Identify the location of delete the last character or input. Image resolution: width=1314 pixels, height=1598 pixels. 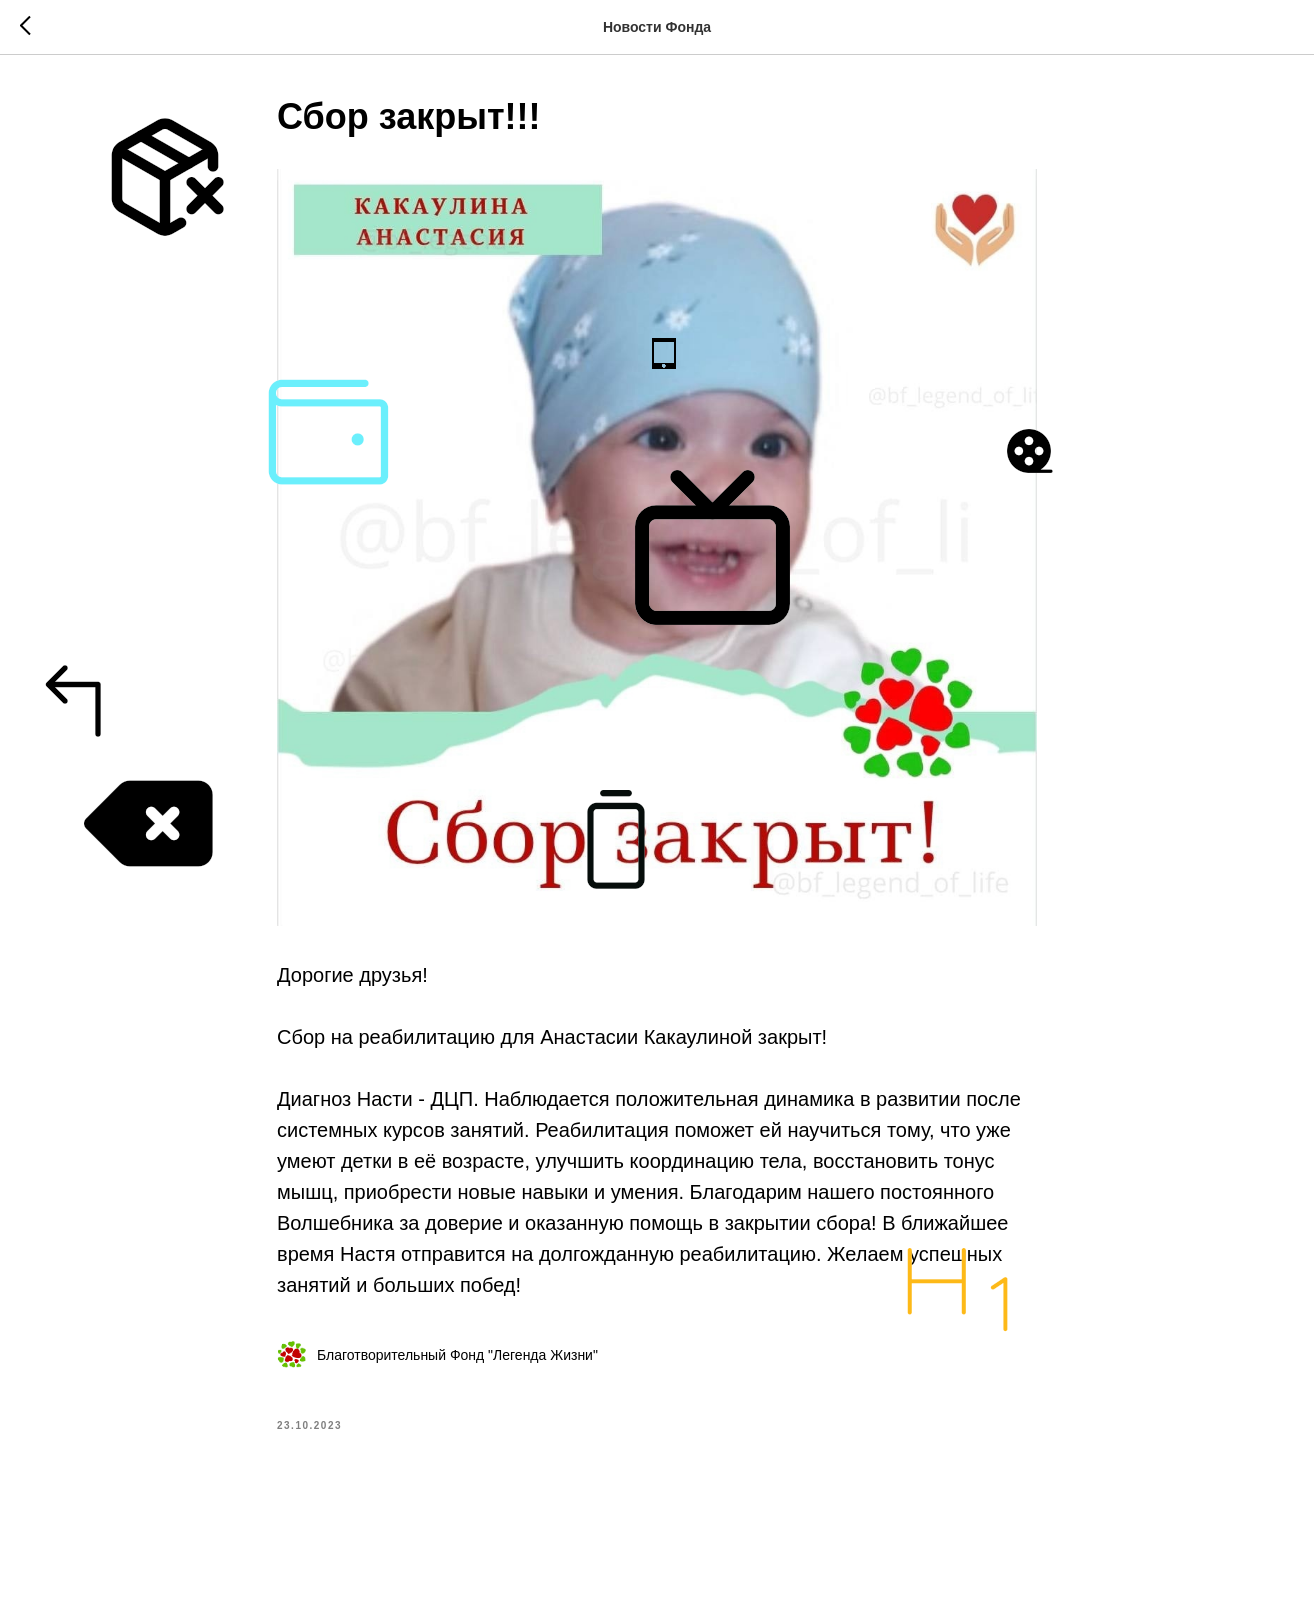
(155, 823).